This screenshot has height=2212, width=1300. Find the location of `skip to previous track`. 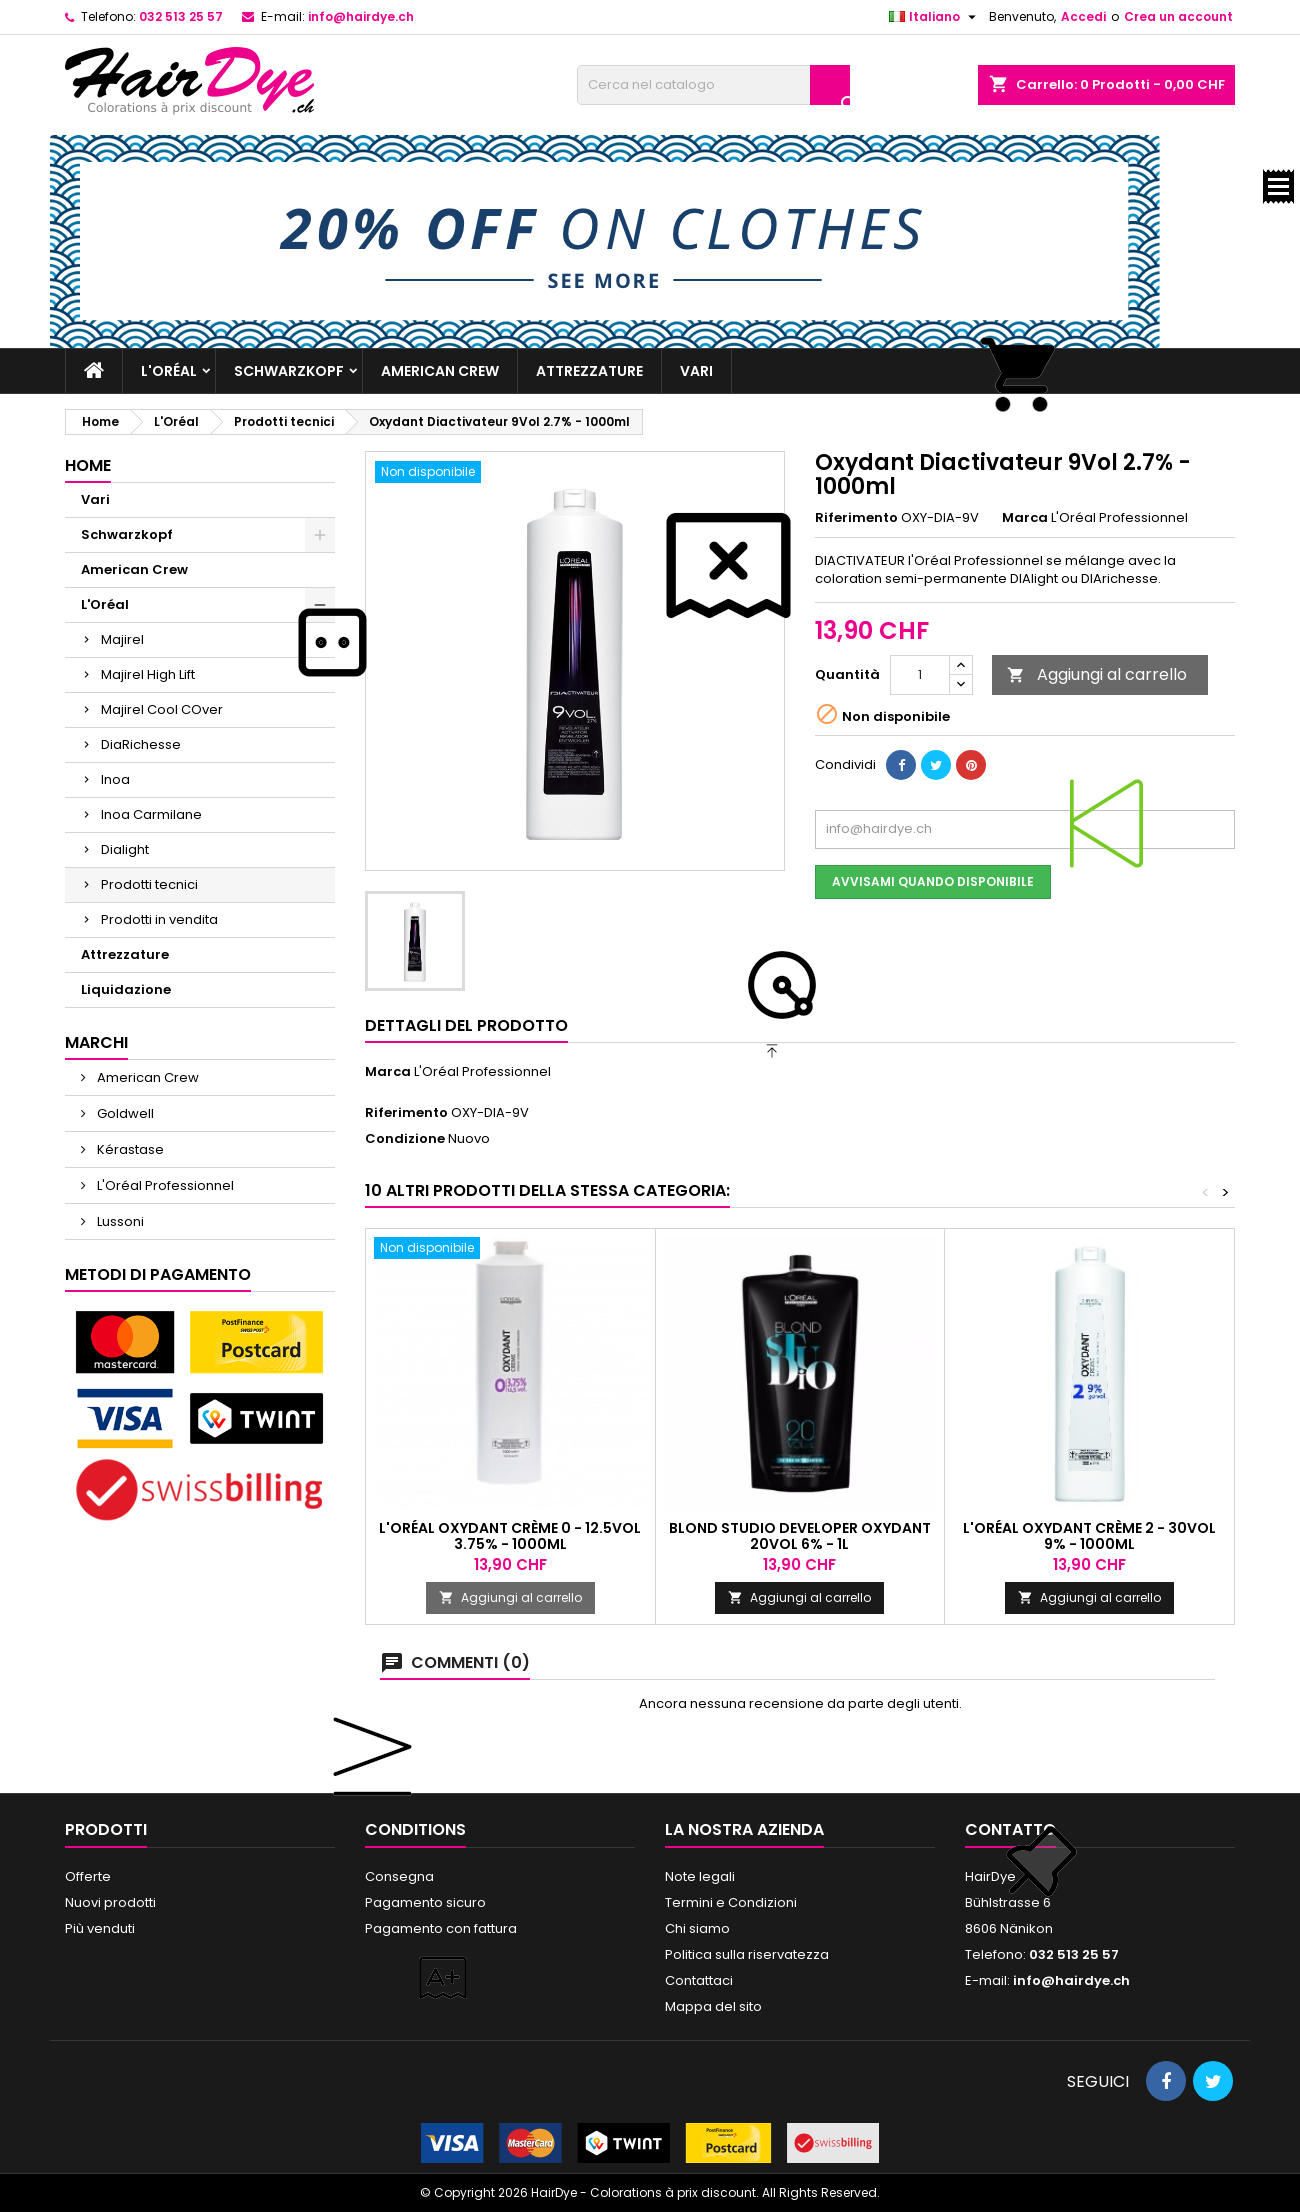

skip to previous track is located at coordinates (1106, 823).